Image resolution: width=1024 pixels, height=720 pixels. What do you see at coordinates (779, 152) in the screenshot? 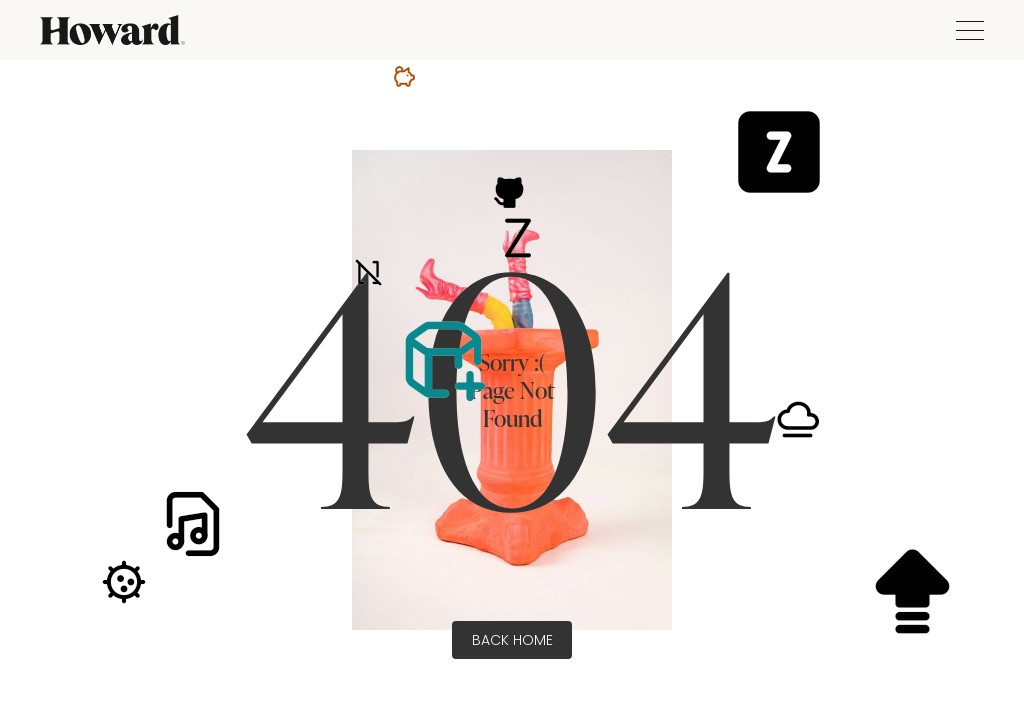
I see `represents the letter Z in a keyboard or text input` at bounding box center [779, 152].